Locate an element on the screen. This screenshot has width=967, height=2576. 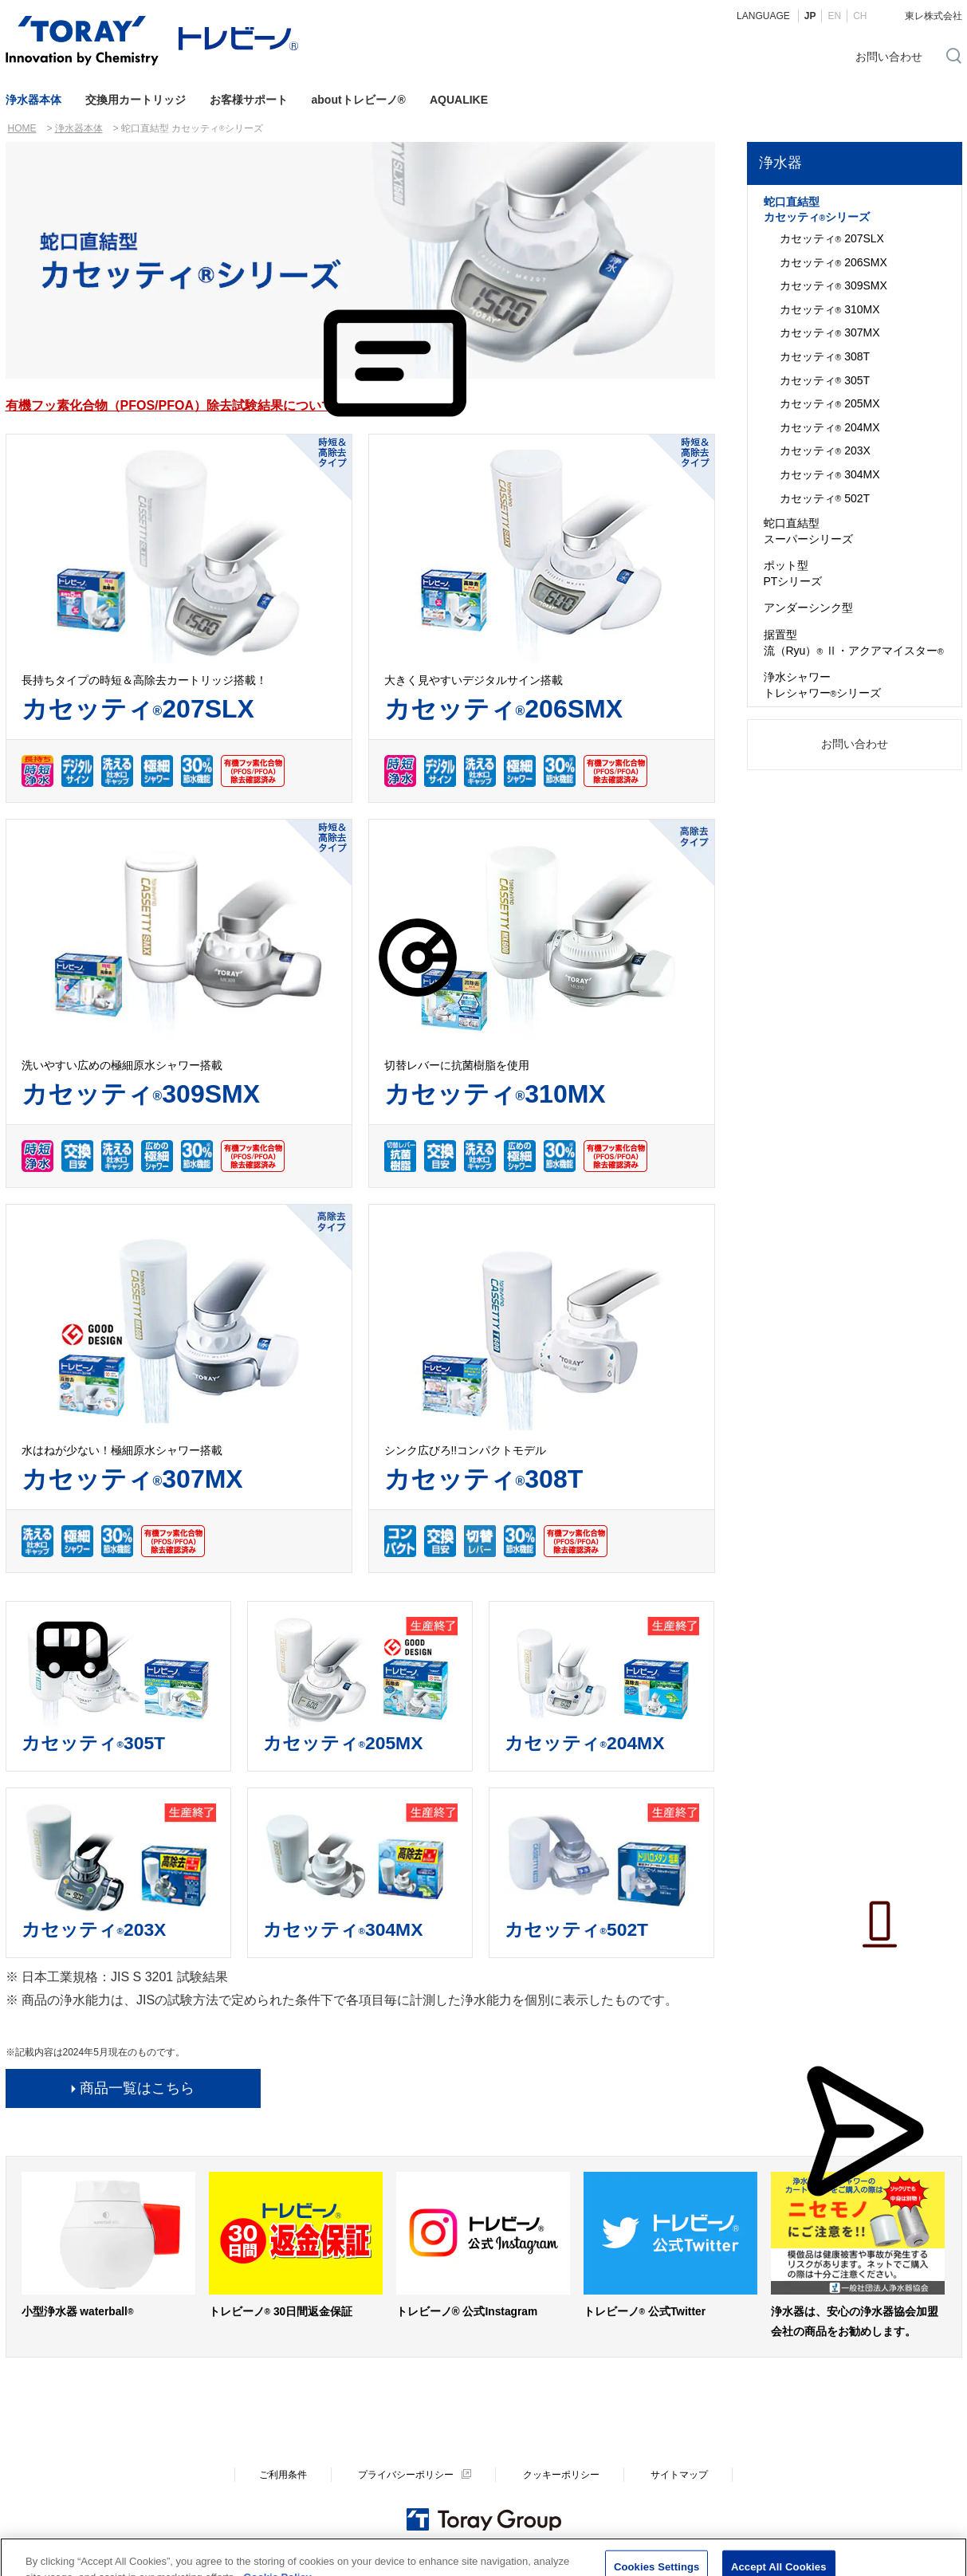
send a message is located at coordinates (859, 2131).